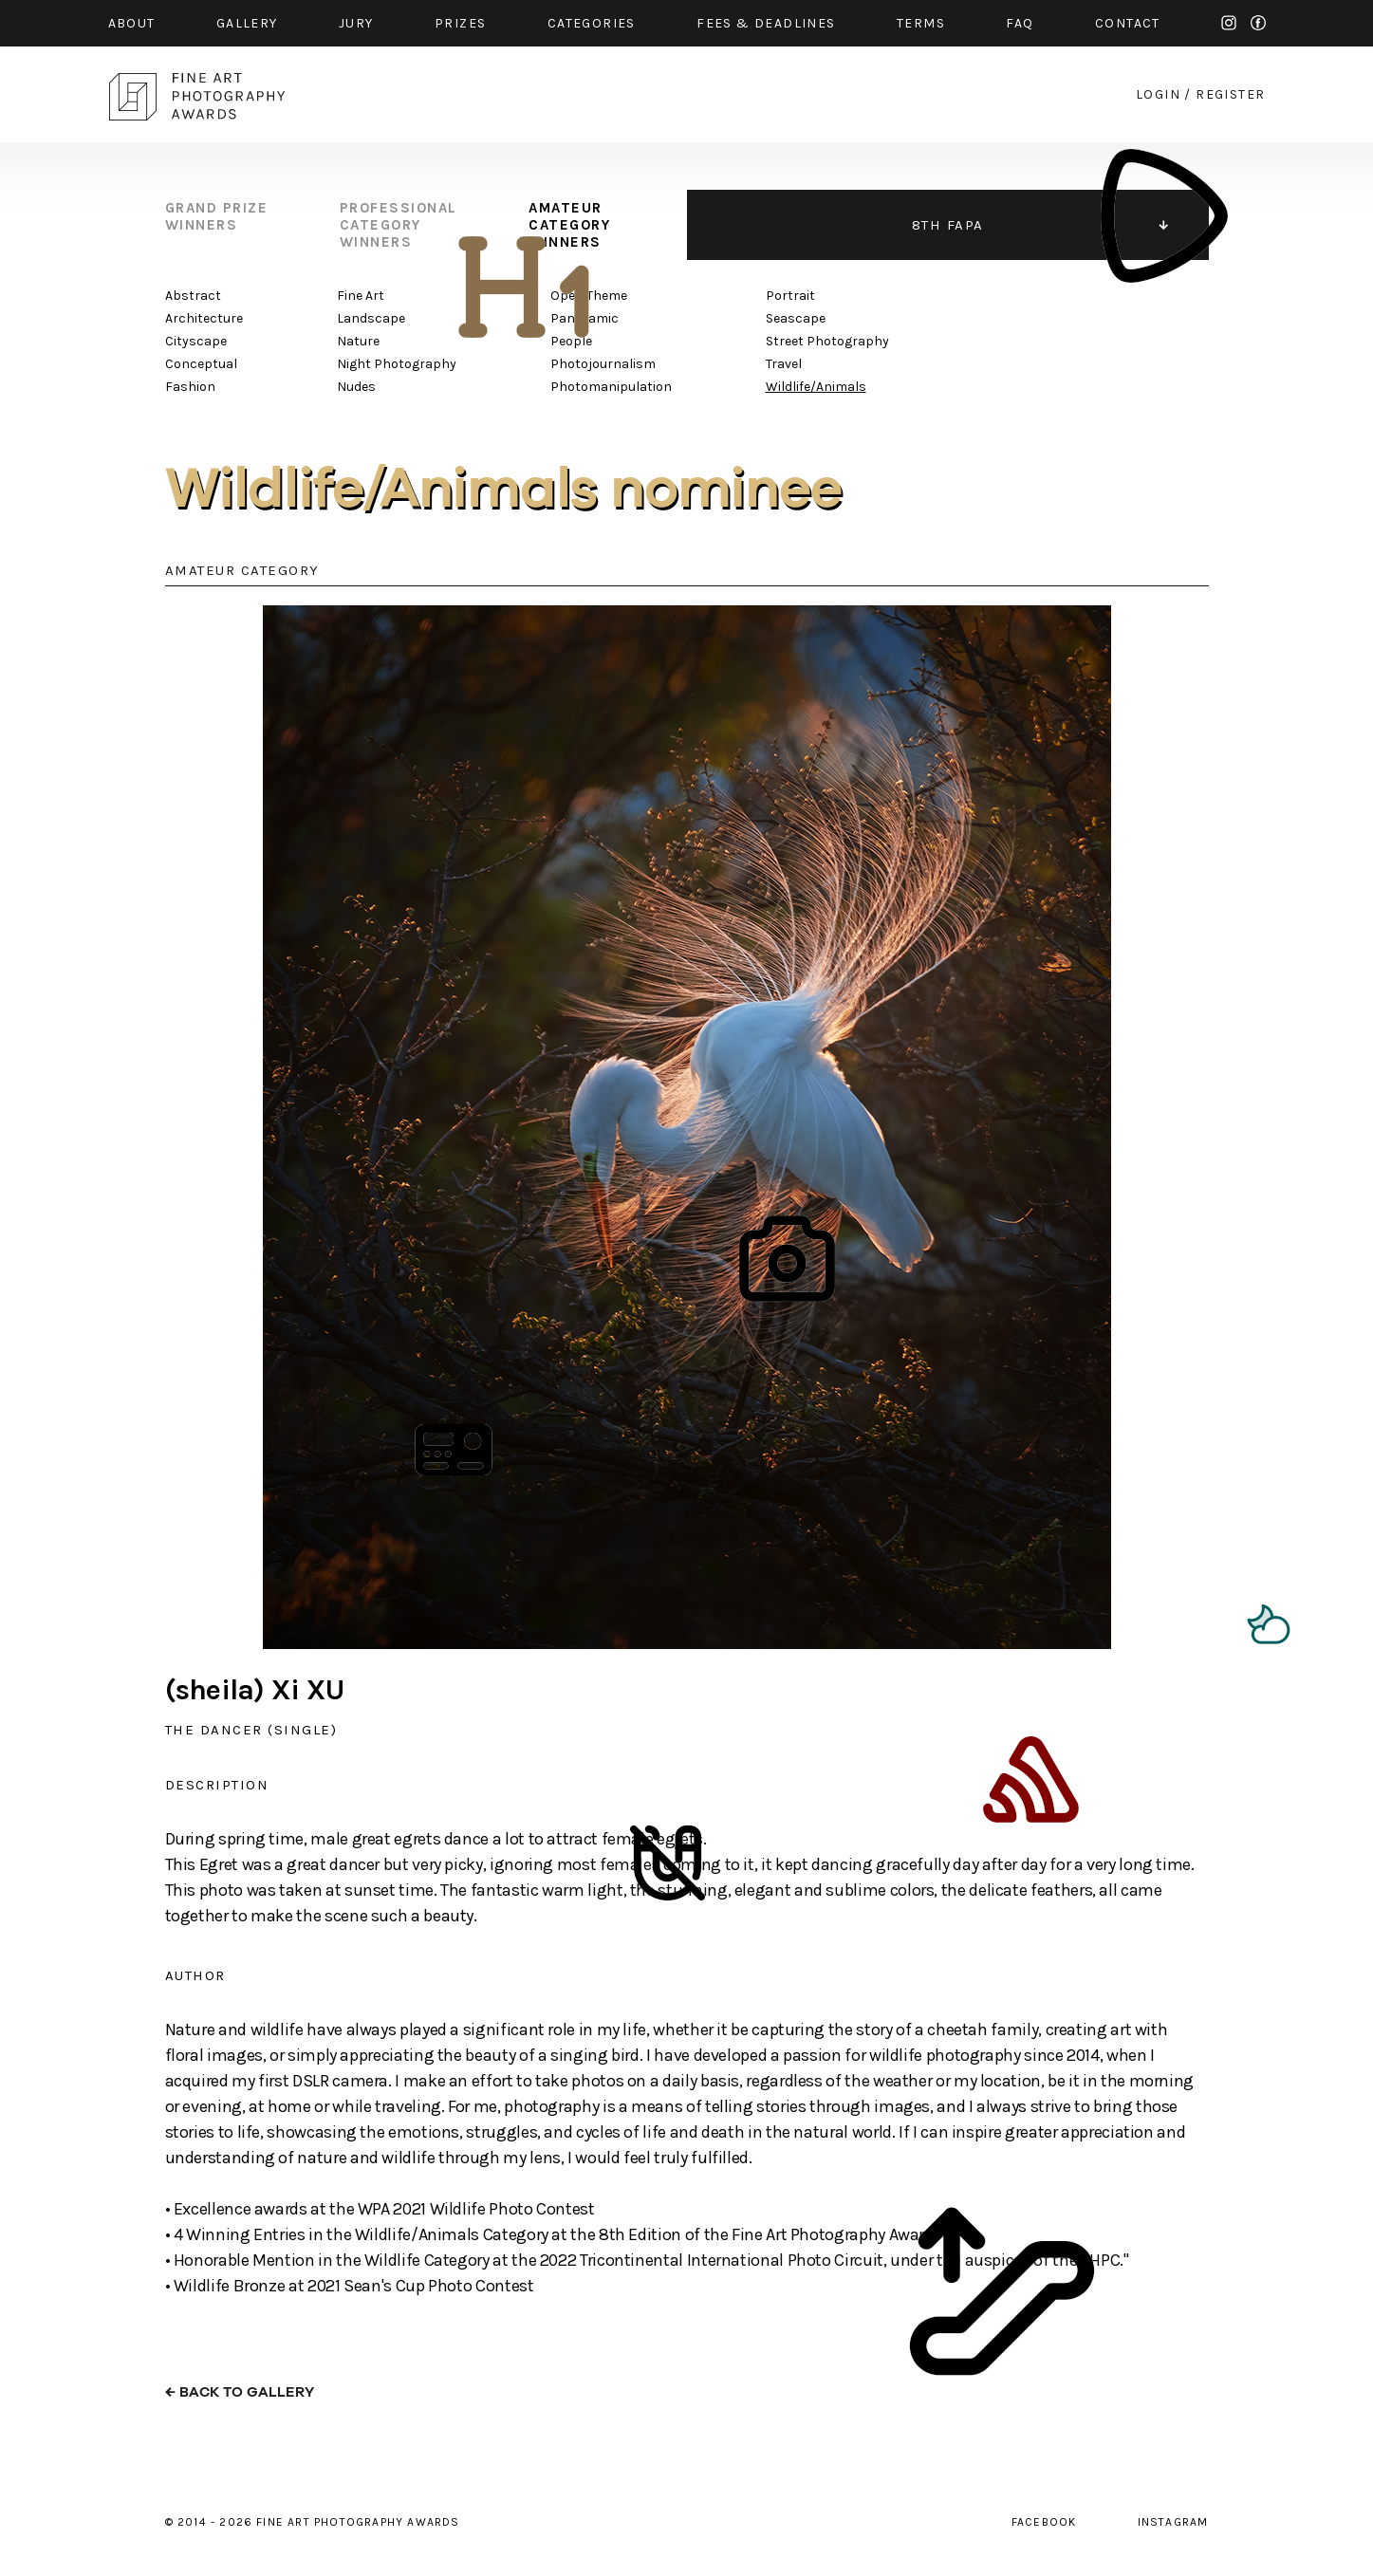  I want to click on disable magnetic snap or alignment, so click(667, 1863).